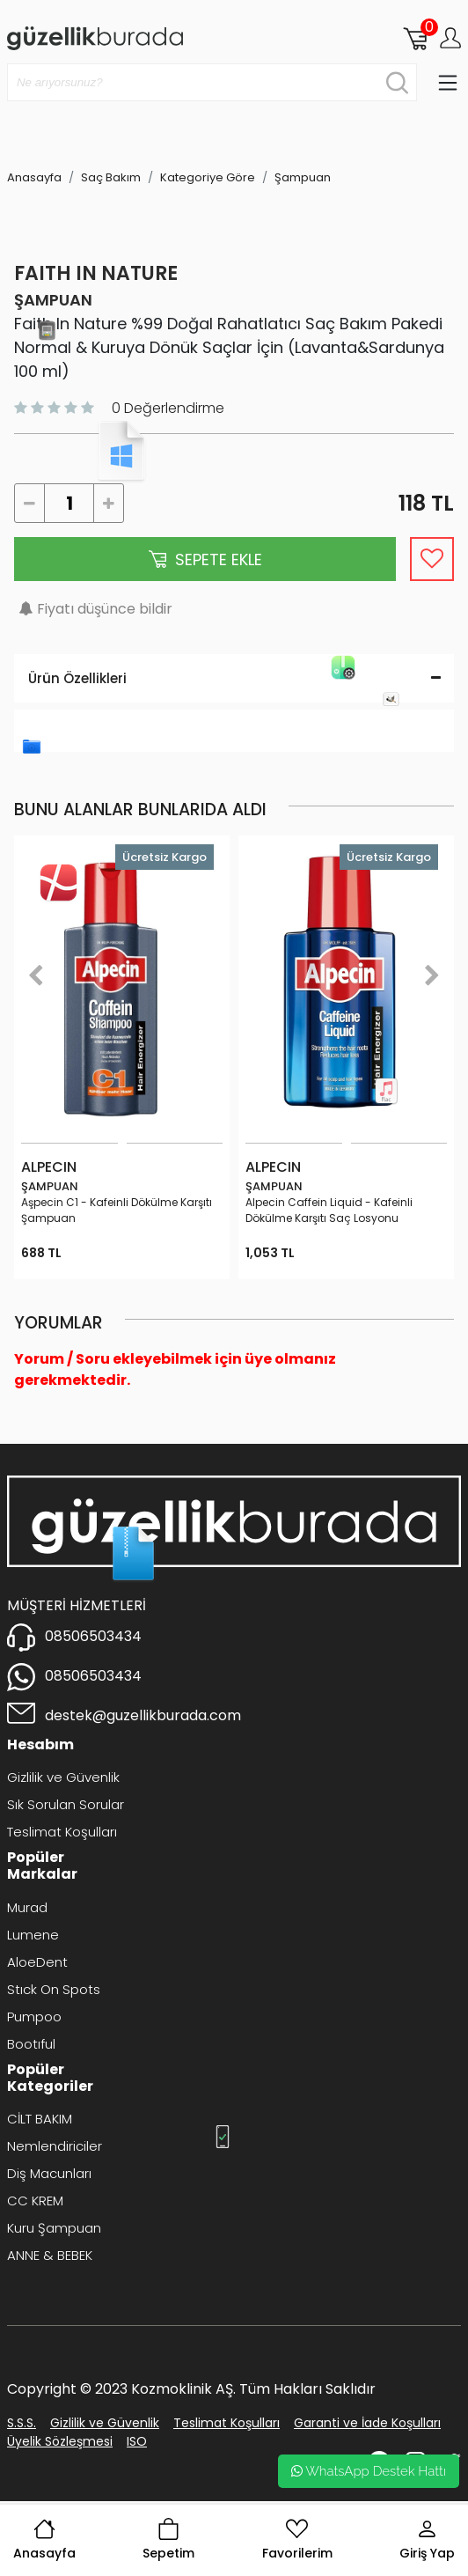 The image size is (468, 2576). I want to click on a flac audio file in ogg container format, so click(386, 1091).